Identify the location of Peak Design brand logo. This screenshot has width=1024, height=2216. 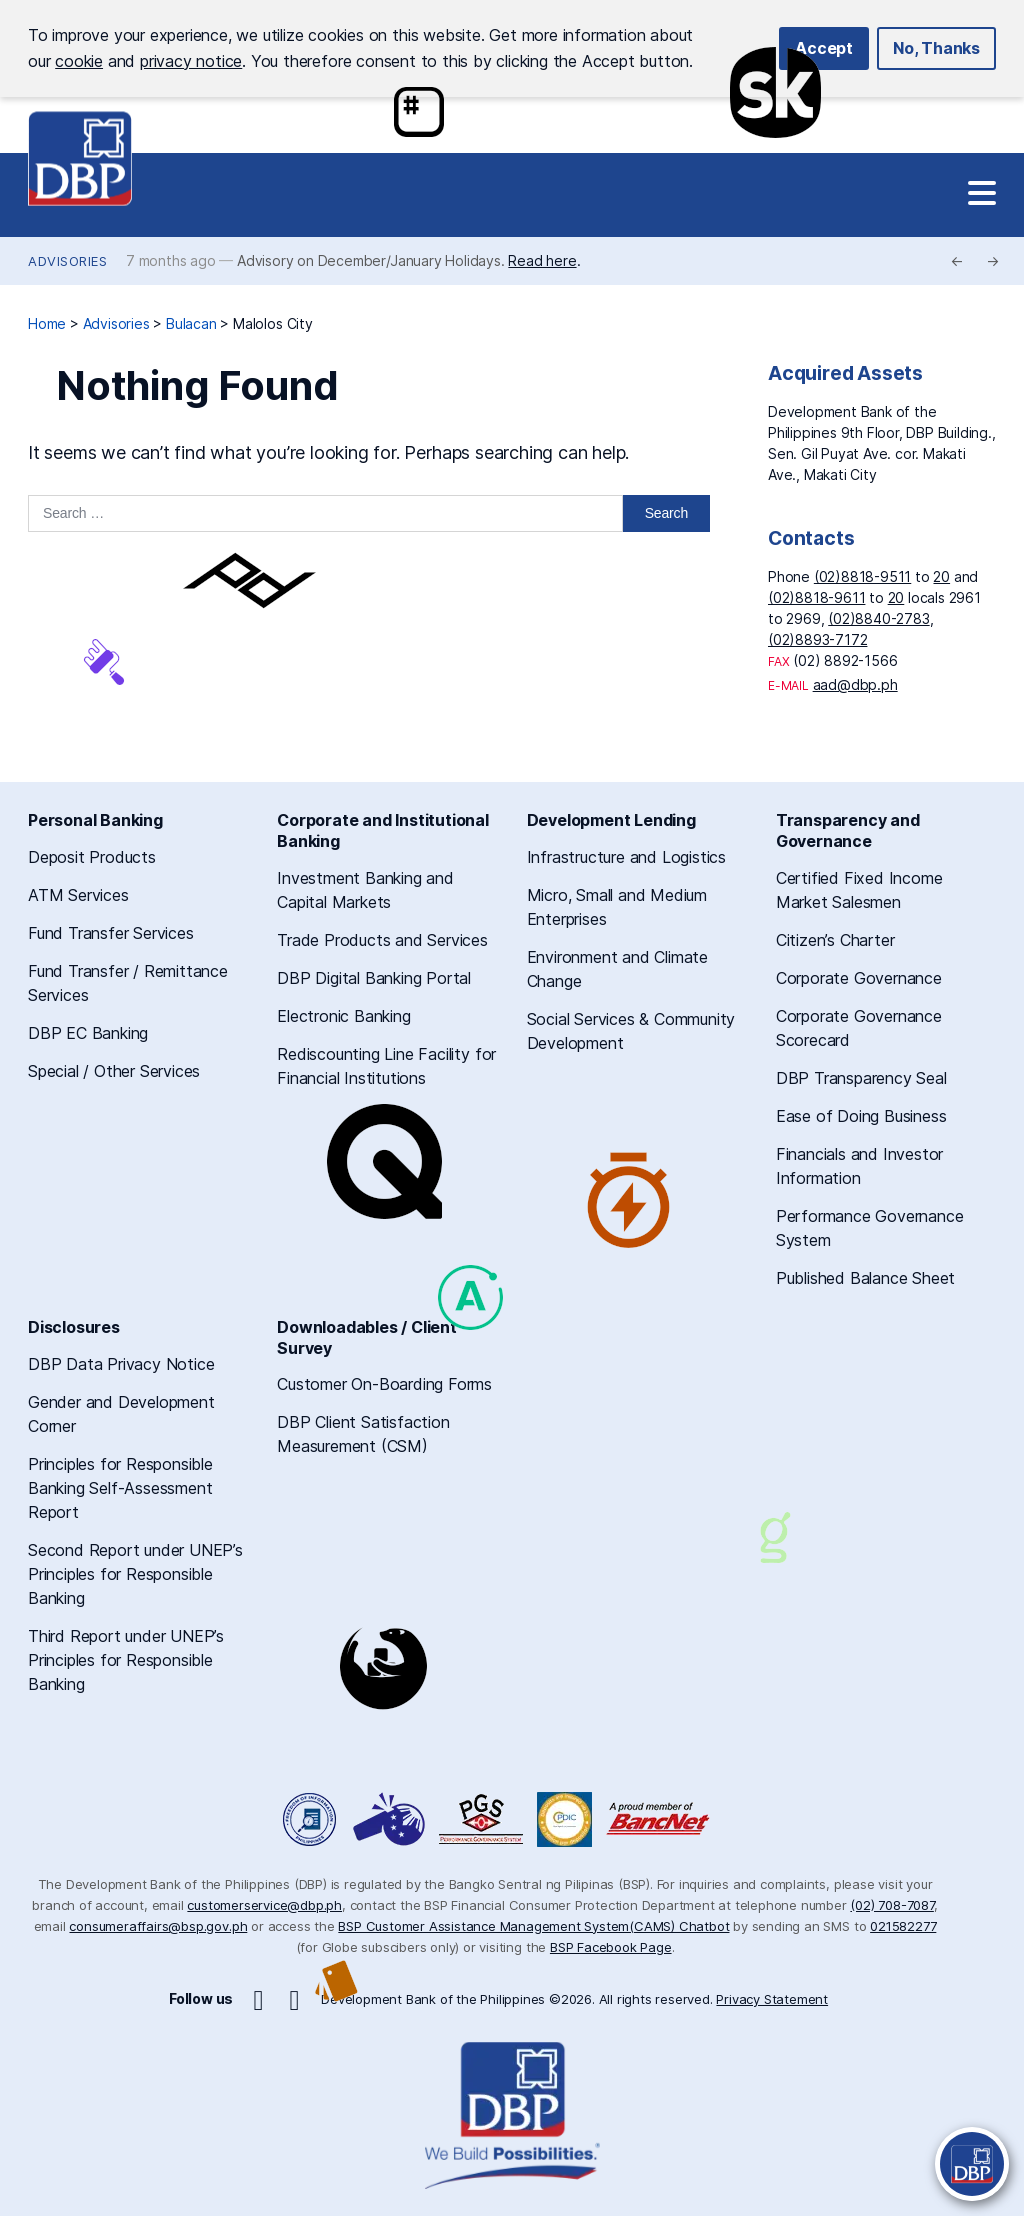
(249, 580).